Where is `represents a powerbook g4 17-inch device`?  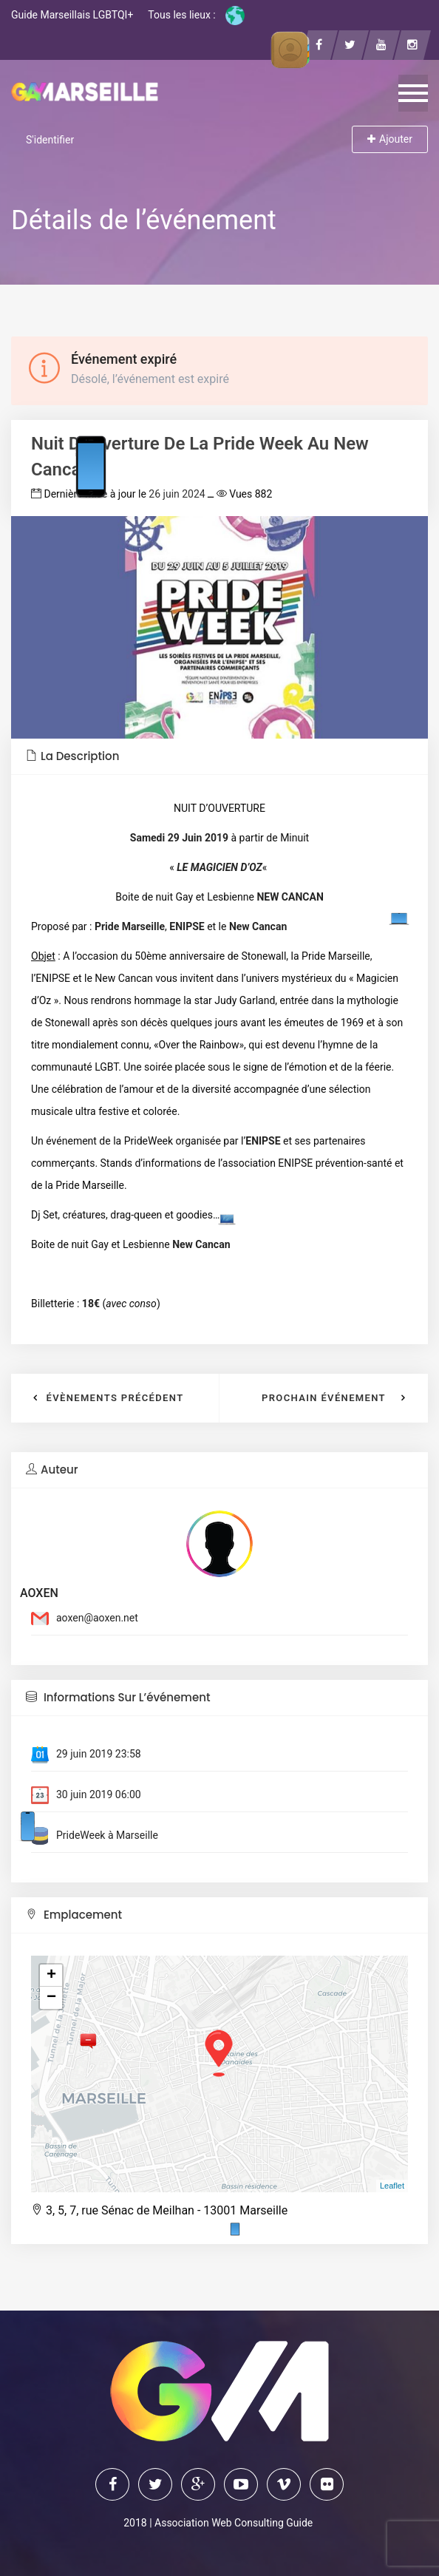 represents a powerbook g4 17-inch device is located at coordinates (227, 1219).